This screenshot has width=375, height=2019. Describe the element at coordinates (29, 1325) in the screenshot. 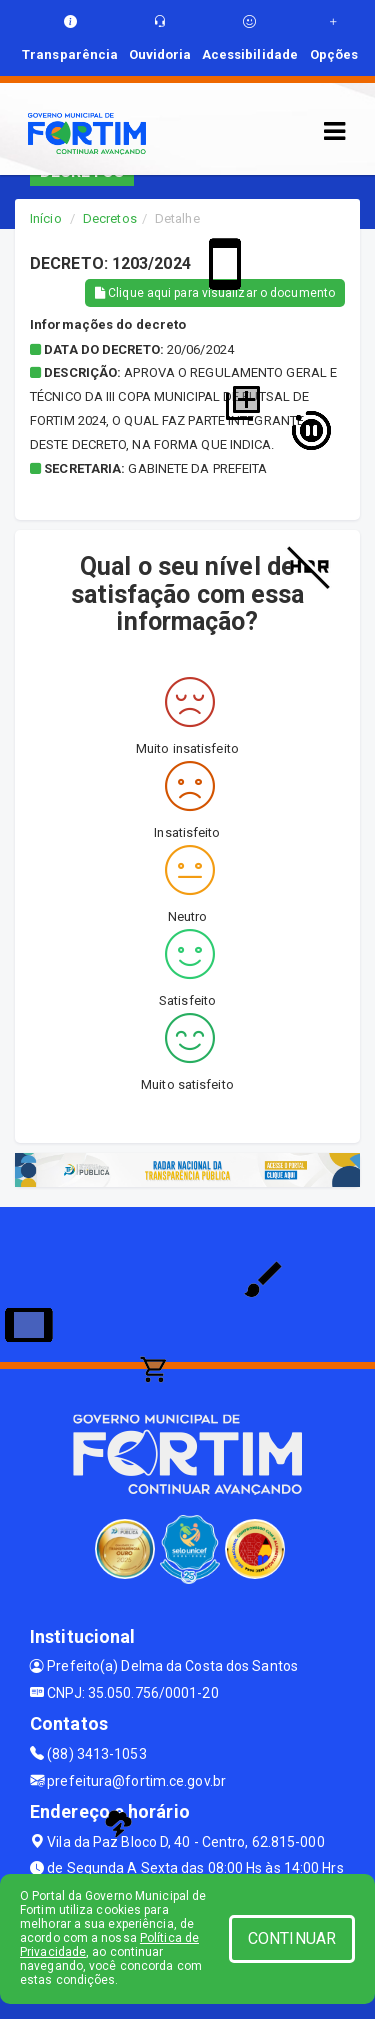

I see `switch to tablet view or layout` at that location.